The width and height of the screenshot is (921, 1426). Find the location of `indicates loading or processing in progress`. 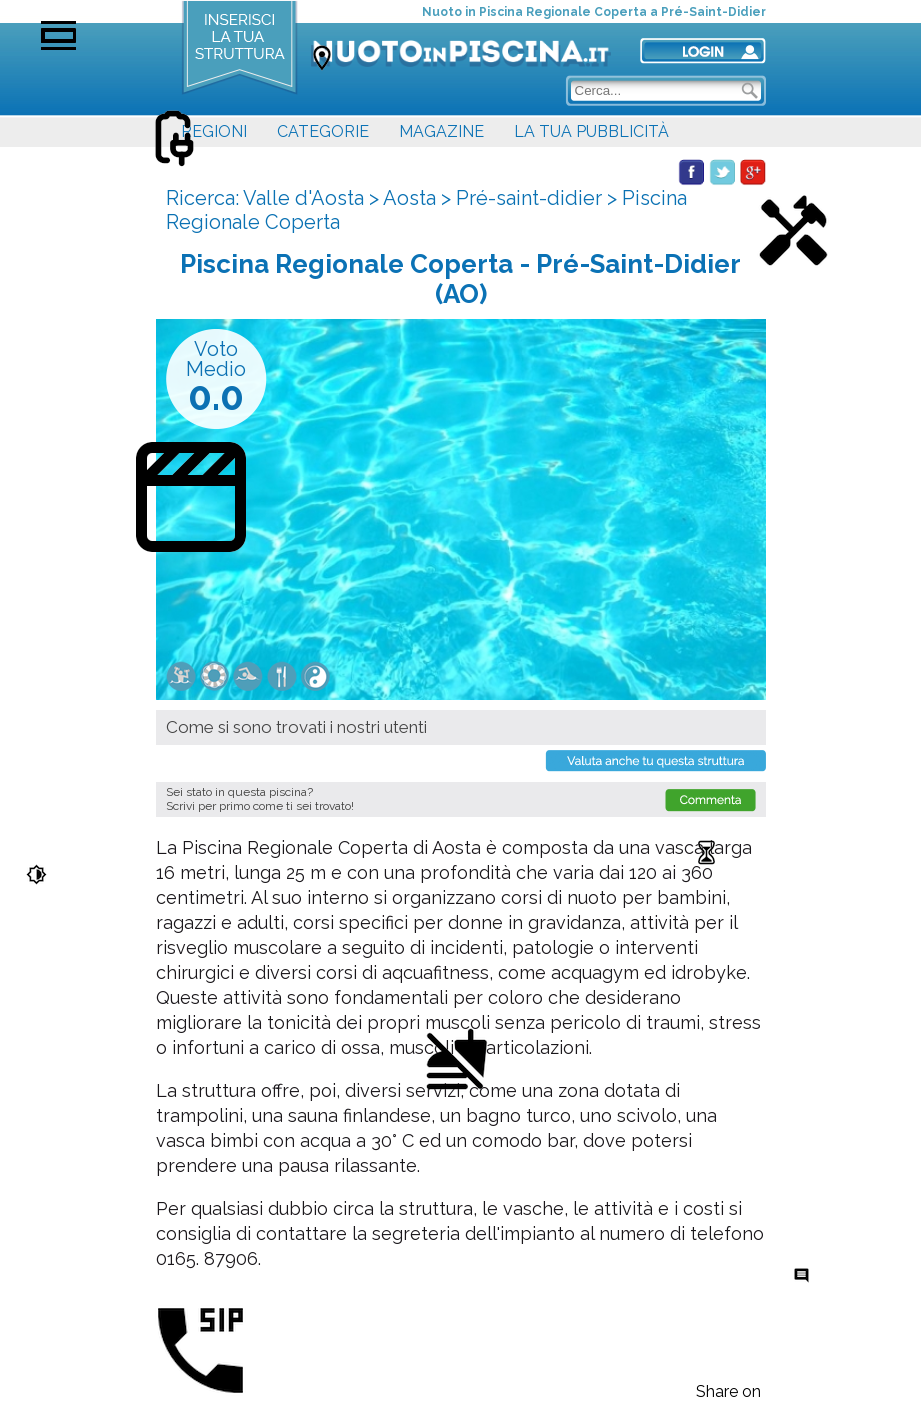

indicates loading or processing in progress is located at coordinates (706, 852).